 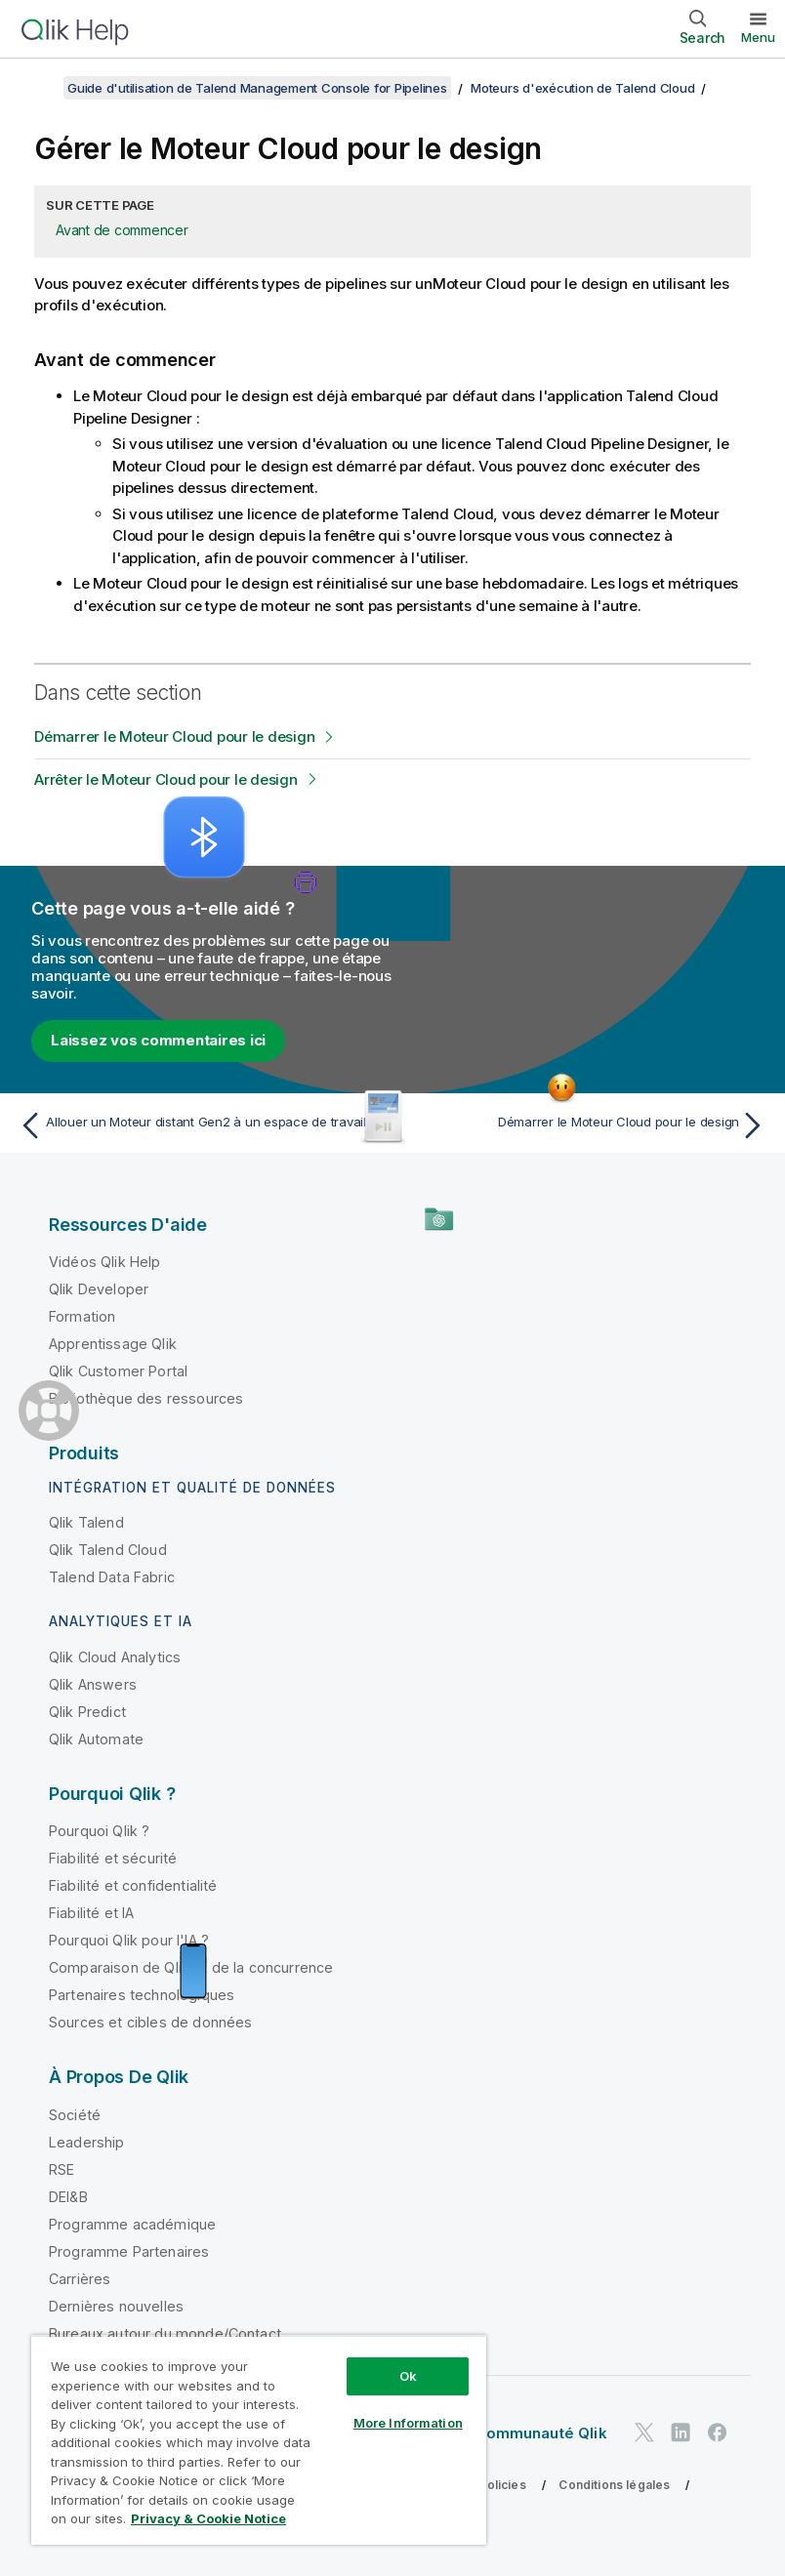 I want to click on manage connected iPhone device, so click(x=193, y=1972).